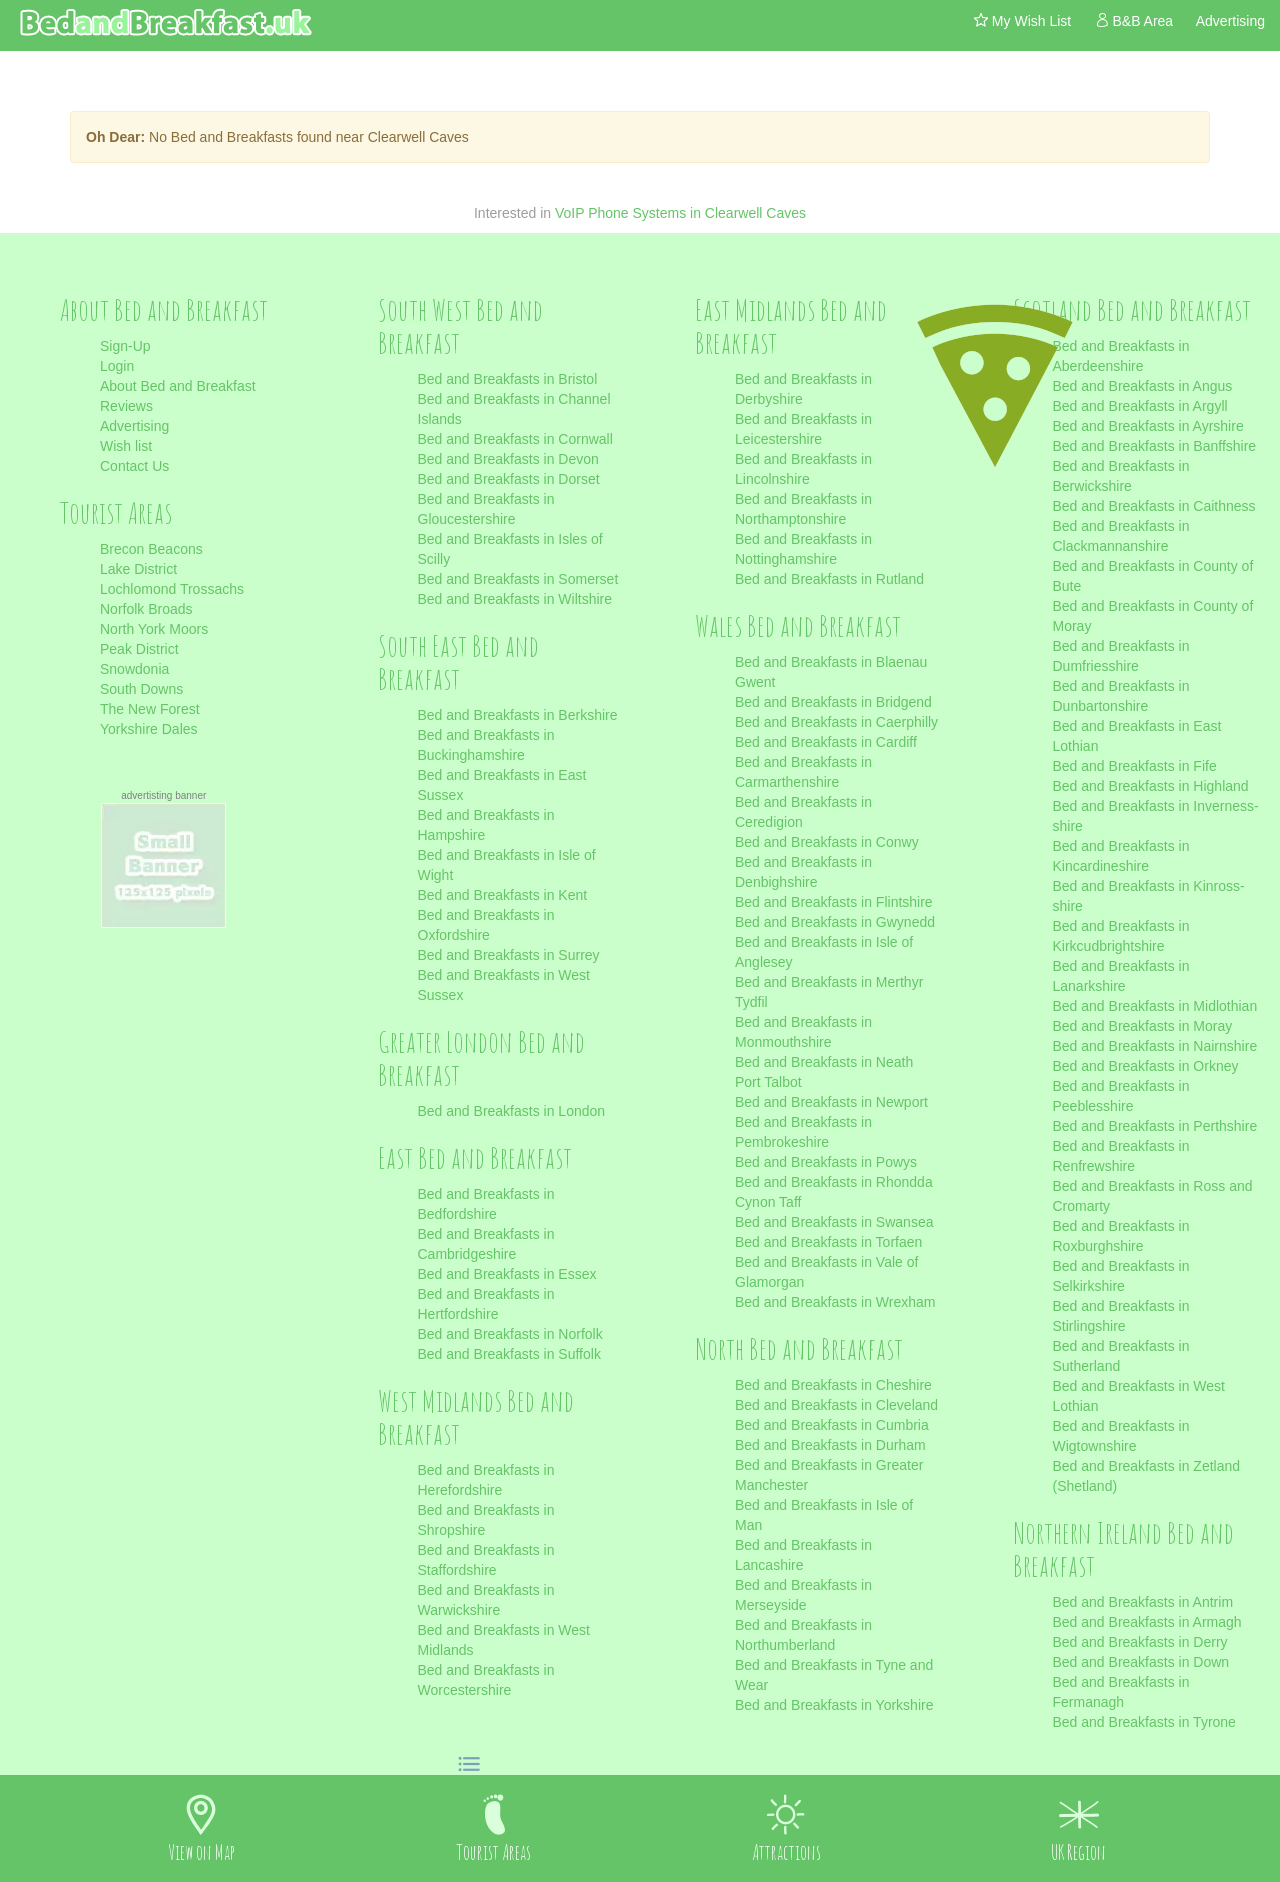  What do you see at coordinates (469, 1764) in the screenshot?
I see `view items in a list format` at bounding box center [469, 1764].